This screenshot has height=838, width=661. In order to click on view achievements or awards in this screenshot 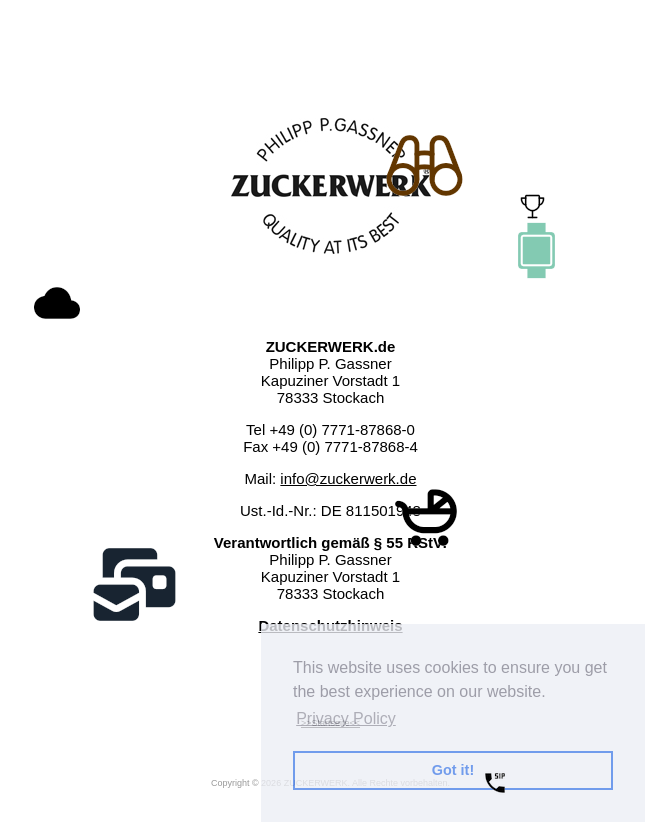, I will do `click(532, 206)`.